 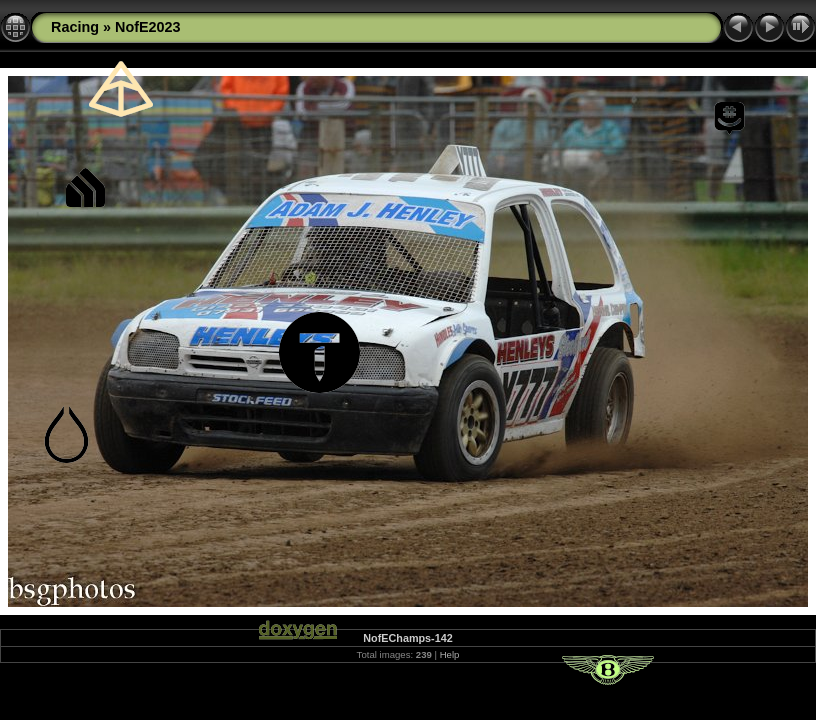 I want to click on open GroupMe messaging app, so click(x=729, y=118).